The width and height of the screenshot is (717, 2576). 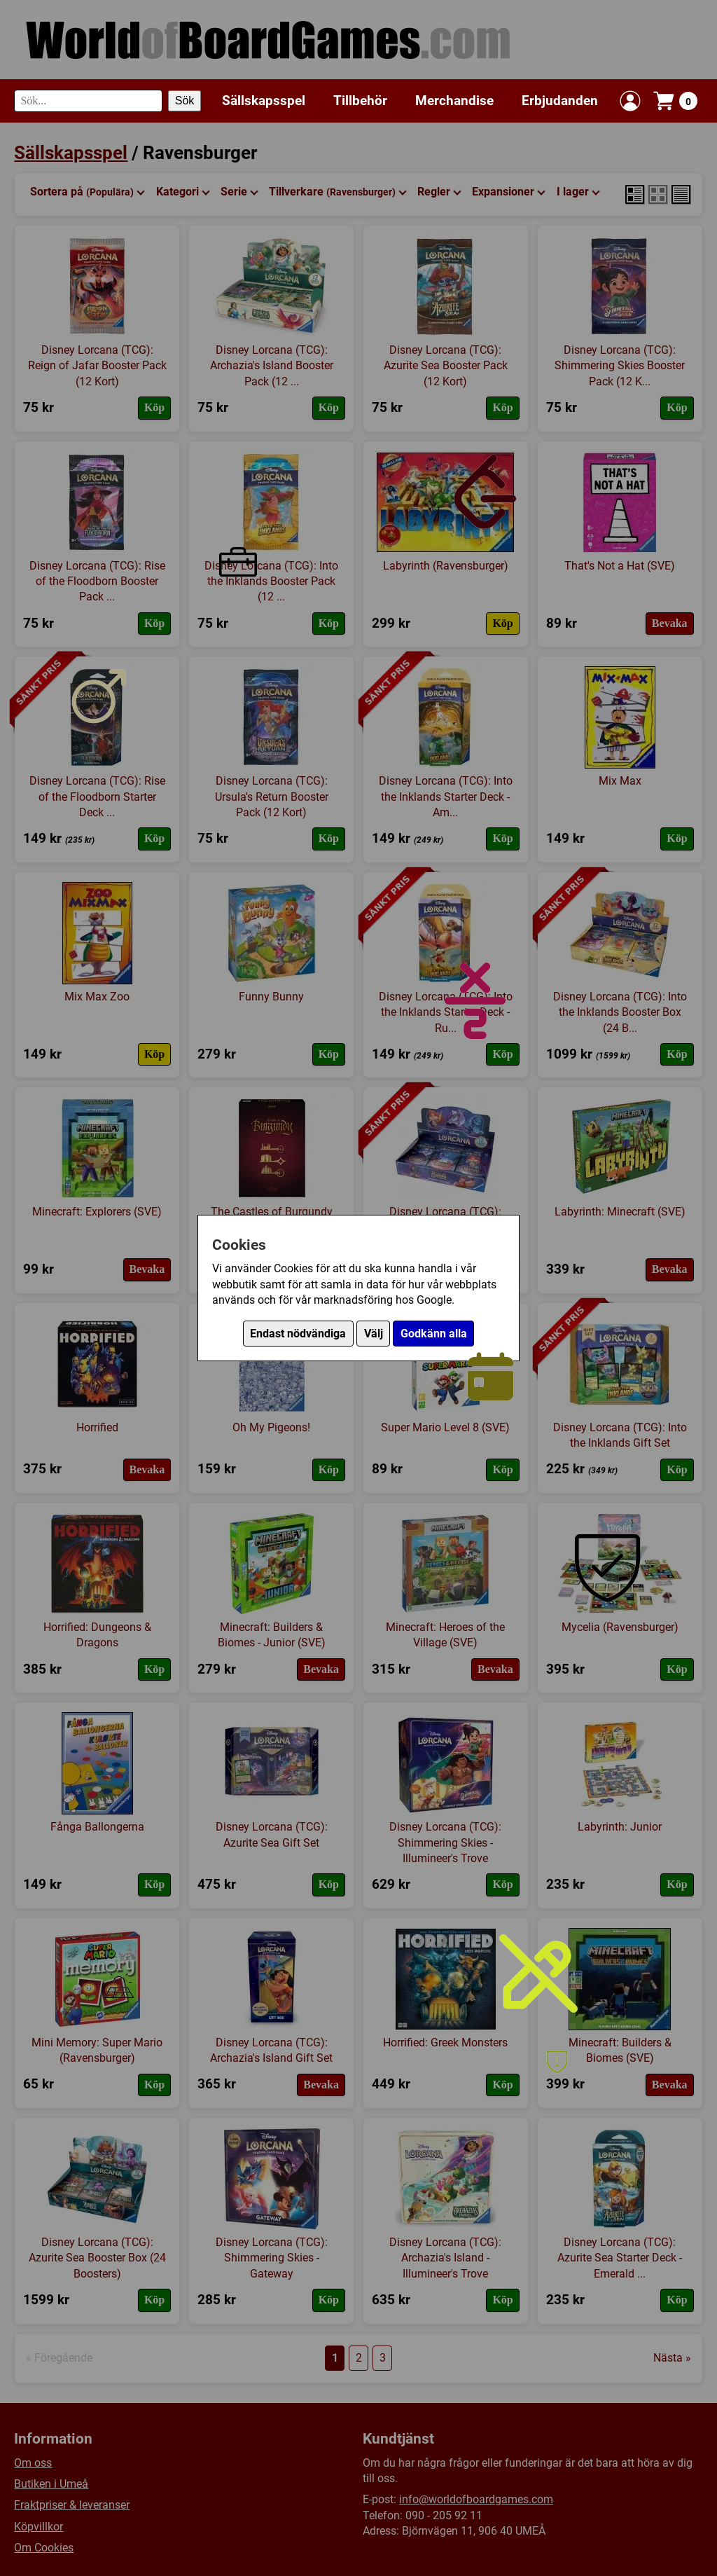 I want to click on editing is disabled, so click(x=538, y=1974).